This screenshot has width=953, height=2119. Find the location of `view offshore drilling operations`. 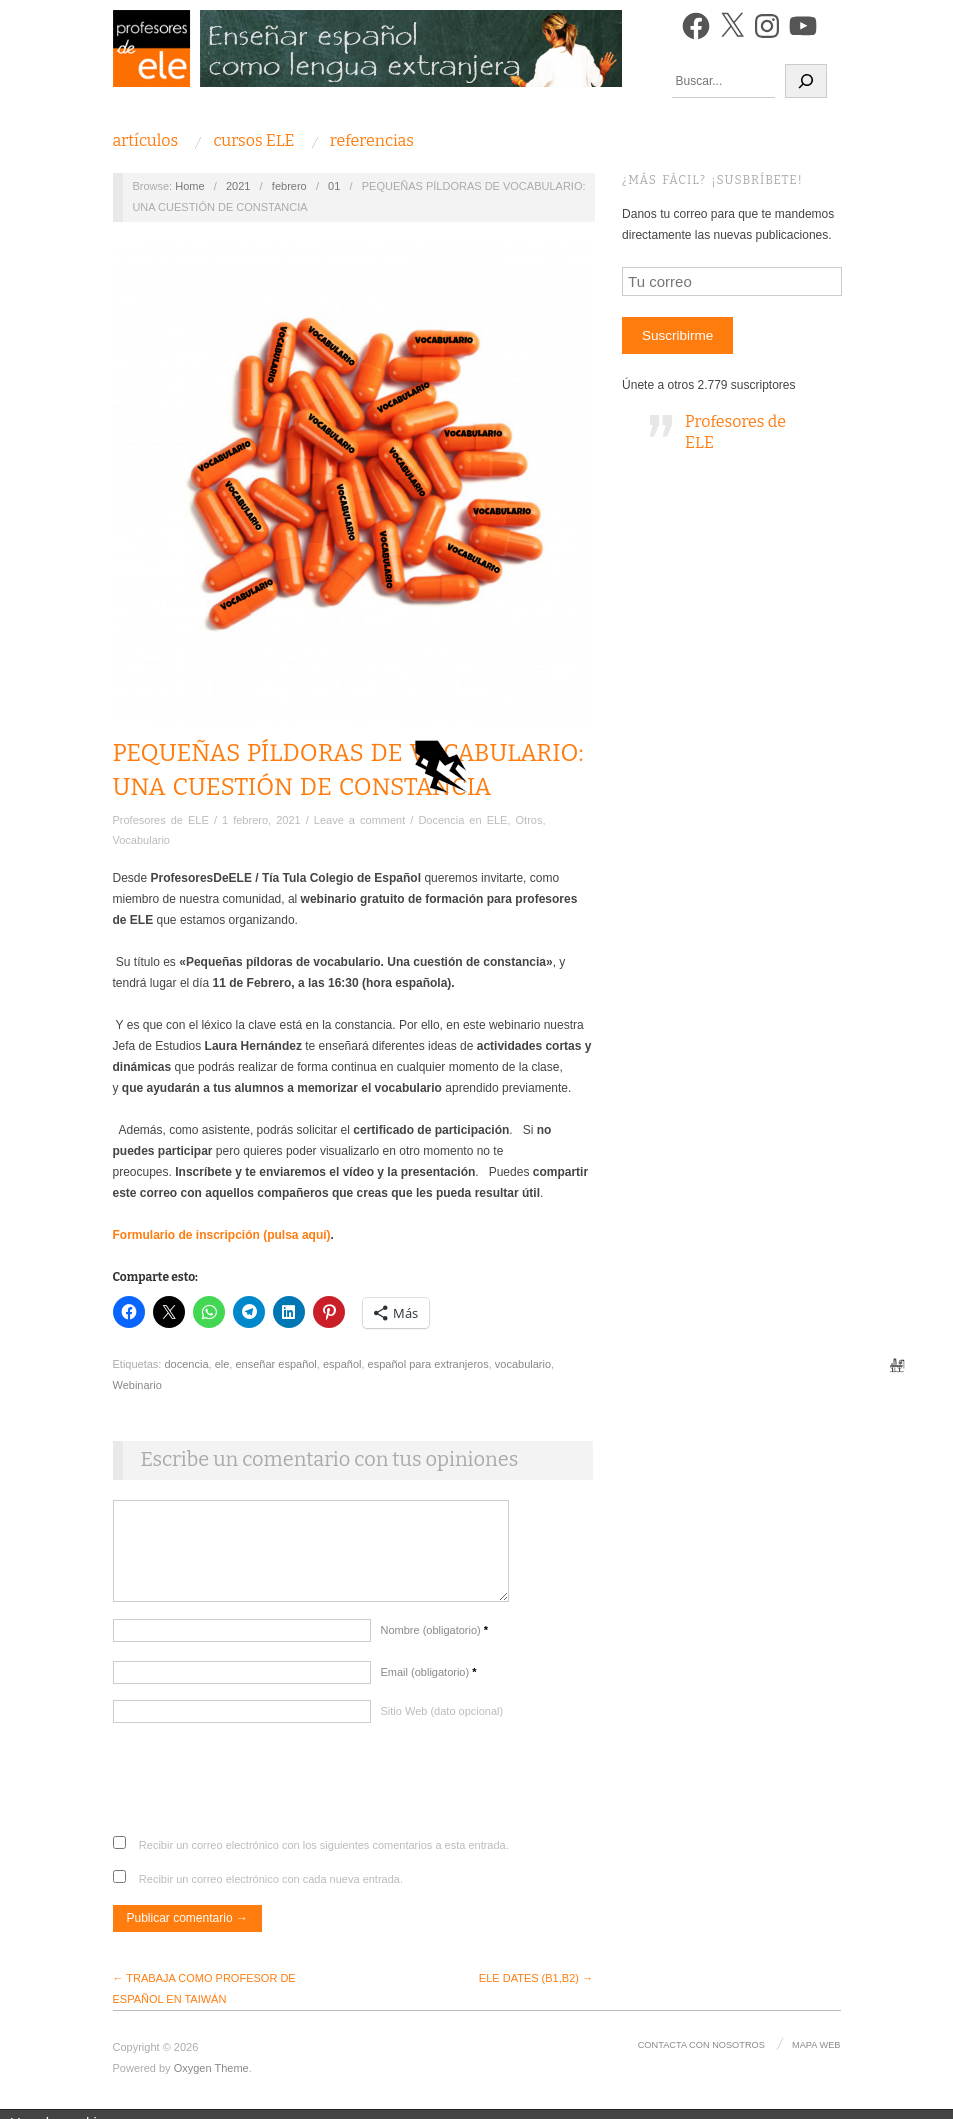

view offshore drilling operations is located at coordinates (897, 1365).